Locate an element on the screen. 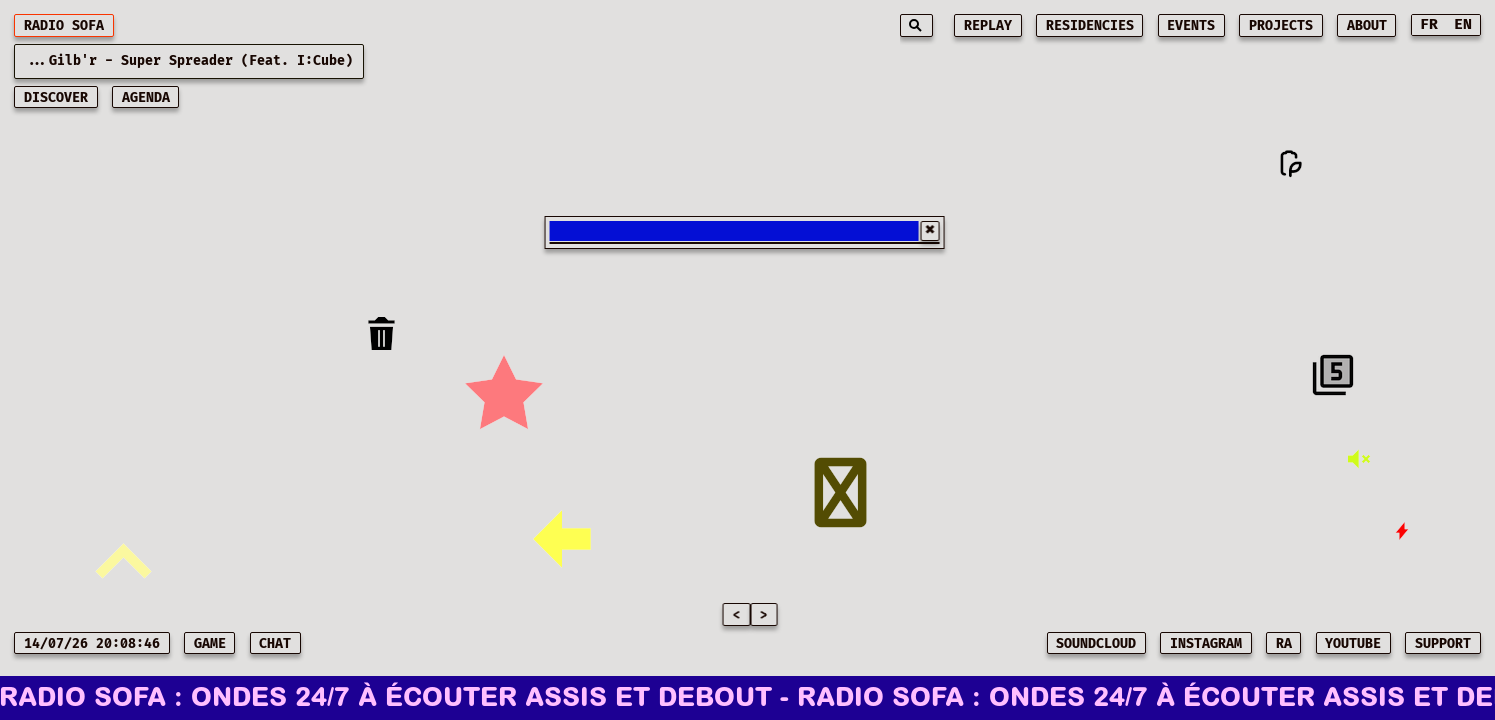 Image resolution: width=1495 pixels, height=720 pixels. add item to favorites is located at coordinates (504, 396).